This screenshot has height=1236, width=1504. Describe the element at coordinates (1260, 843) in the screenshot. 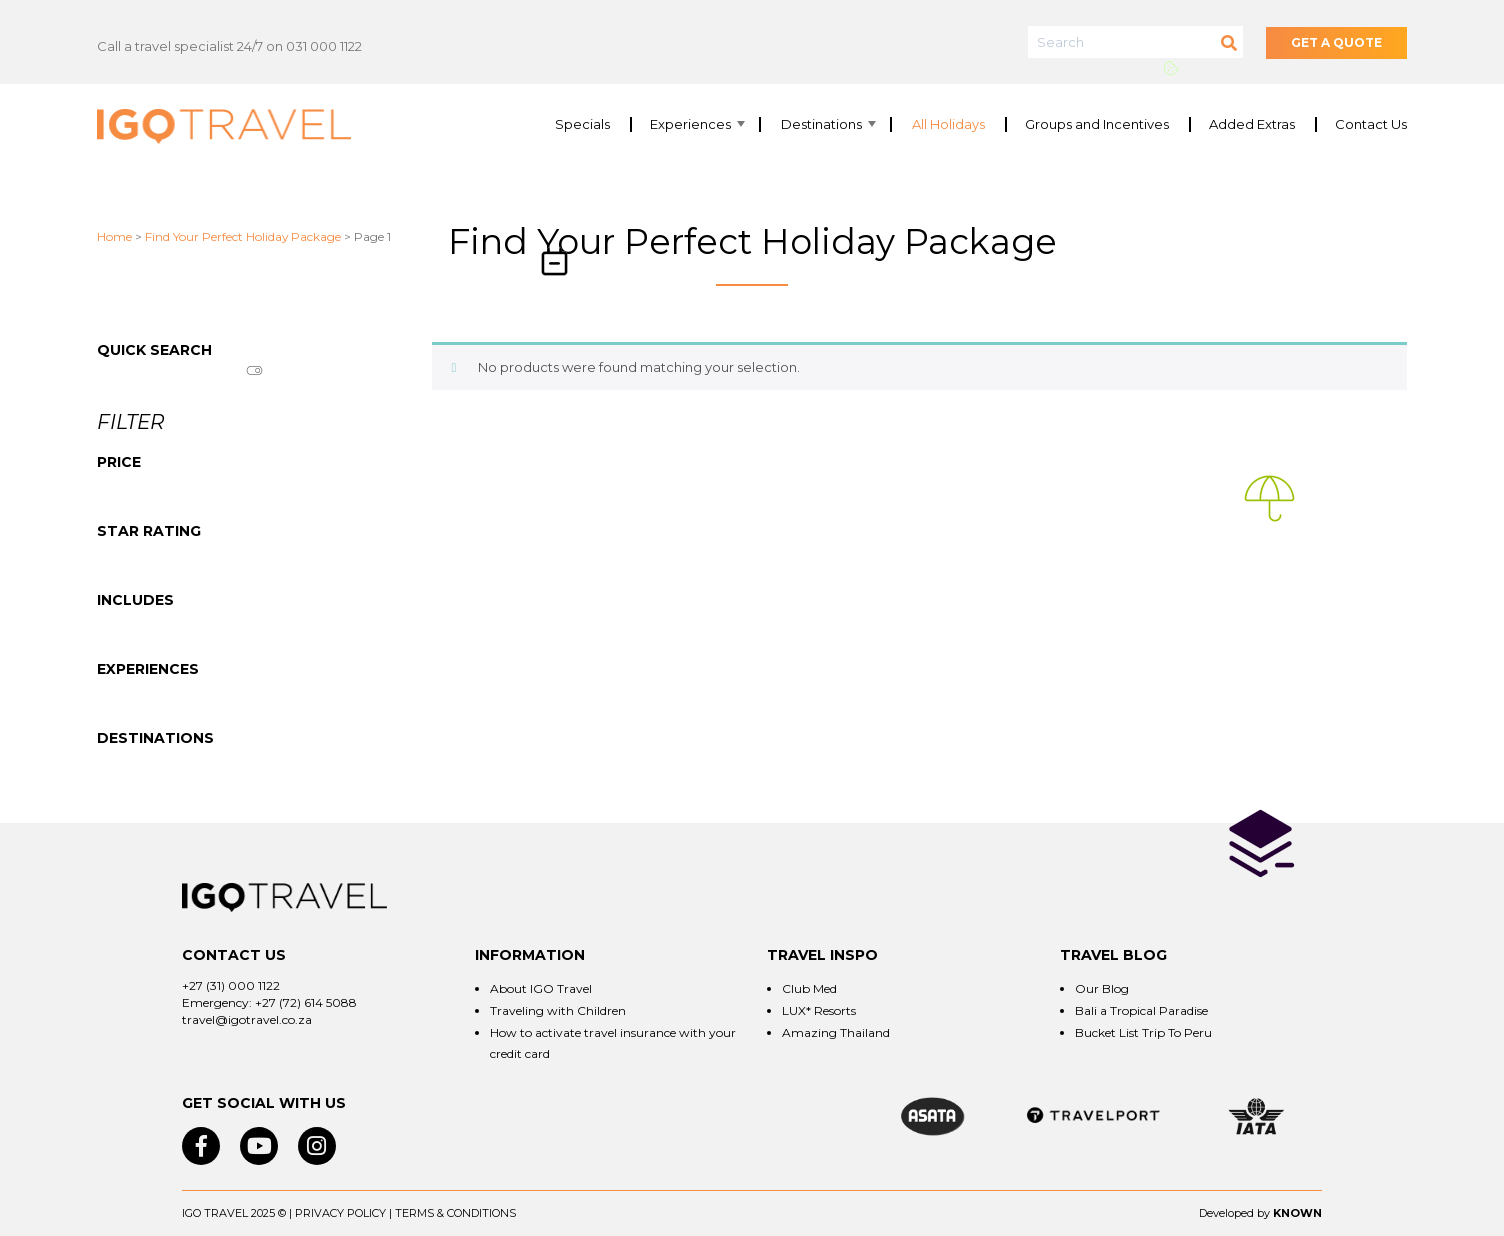

I see `remove a layer from the stack` at that location.